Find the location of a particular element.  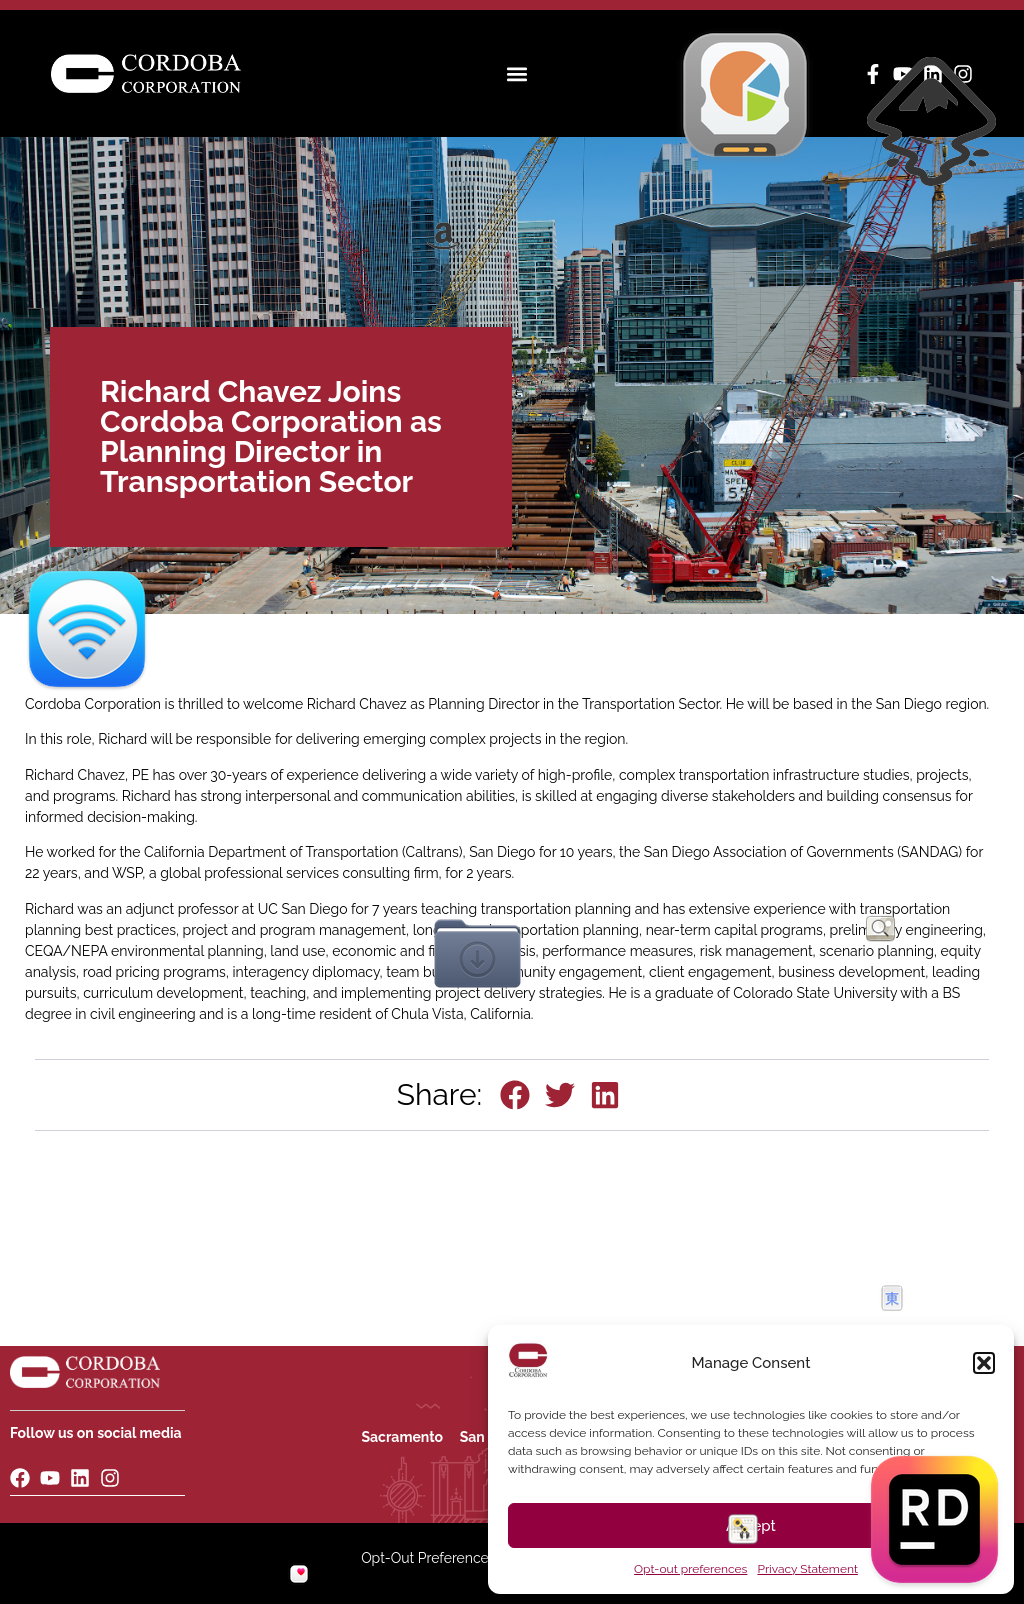

open Airport Utility to manage Apple wireless devices is located at coordinates (87, 629).